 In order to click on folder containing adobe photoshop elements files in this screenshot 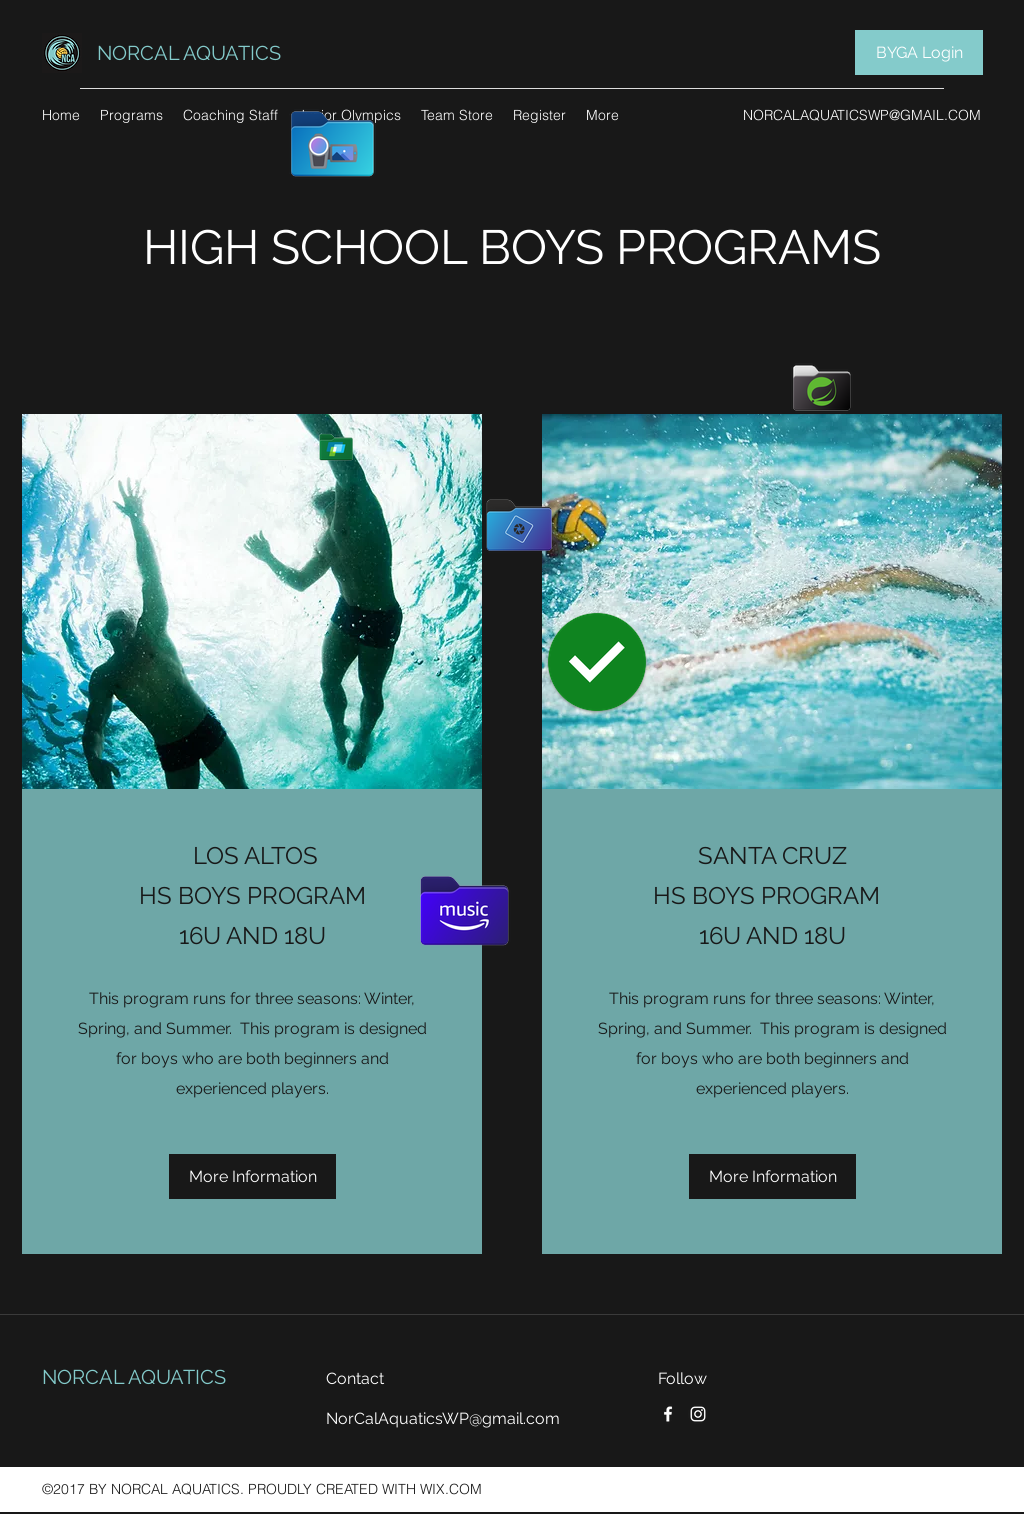, I will do `click(519, 527)`.